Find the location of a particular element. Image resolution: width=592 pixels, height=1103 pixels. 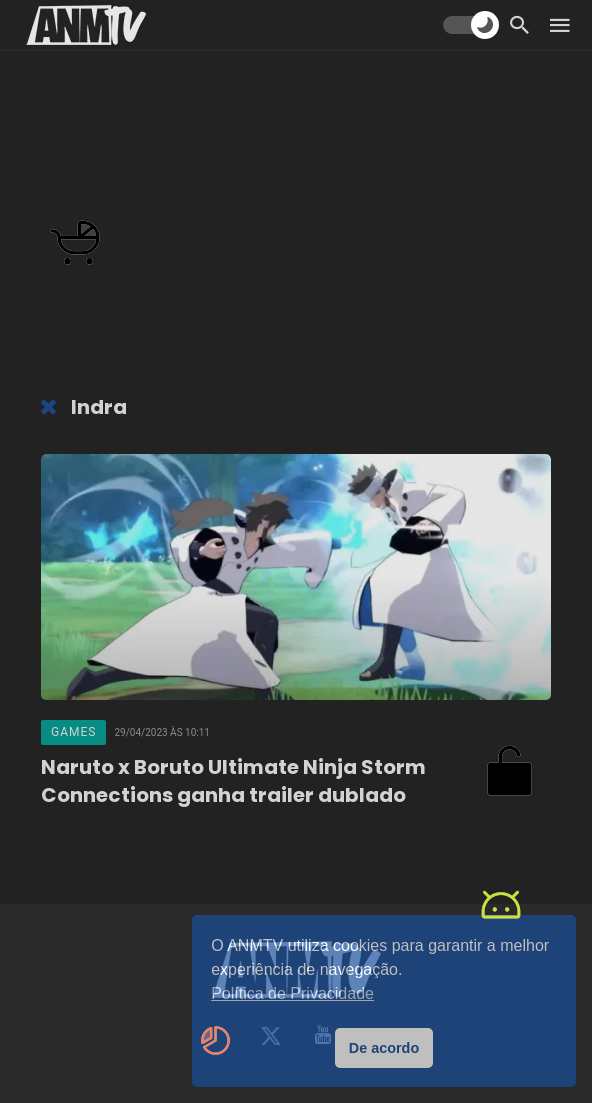

unlocked or unsecured state is located at coordinates (509, 773).